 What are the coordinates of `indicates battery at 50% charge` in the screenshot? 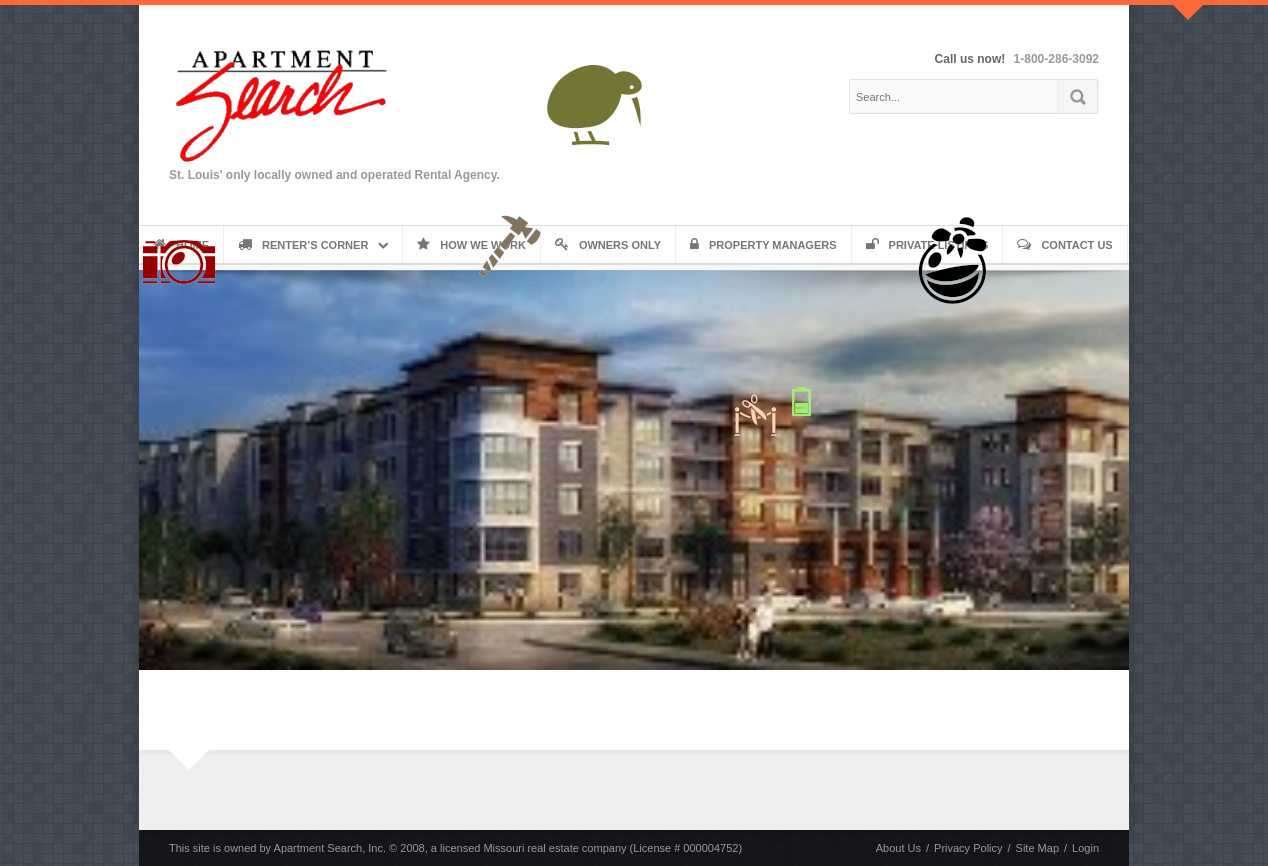 It's located at (801, 401).